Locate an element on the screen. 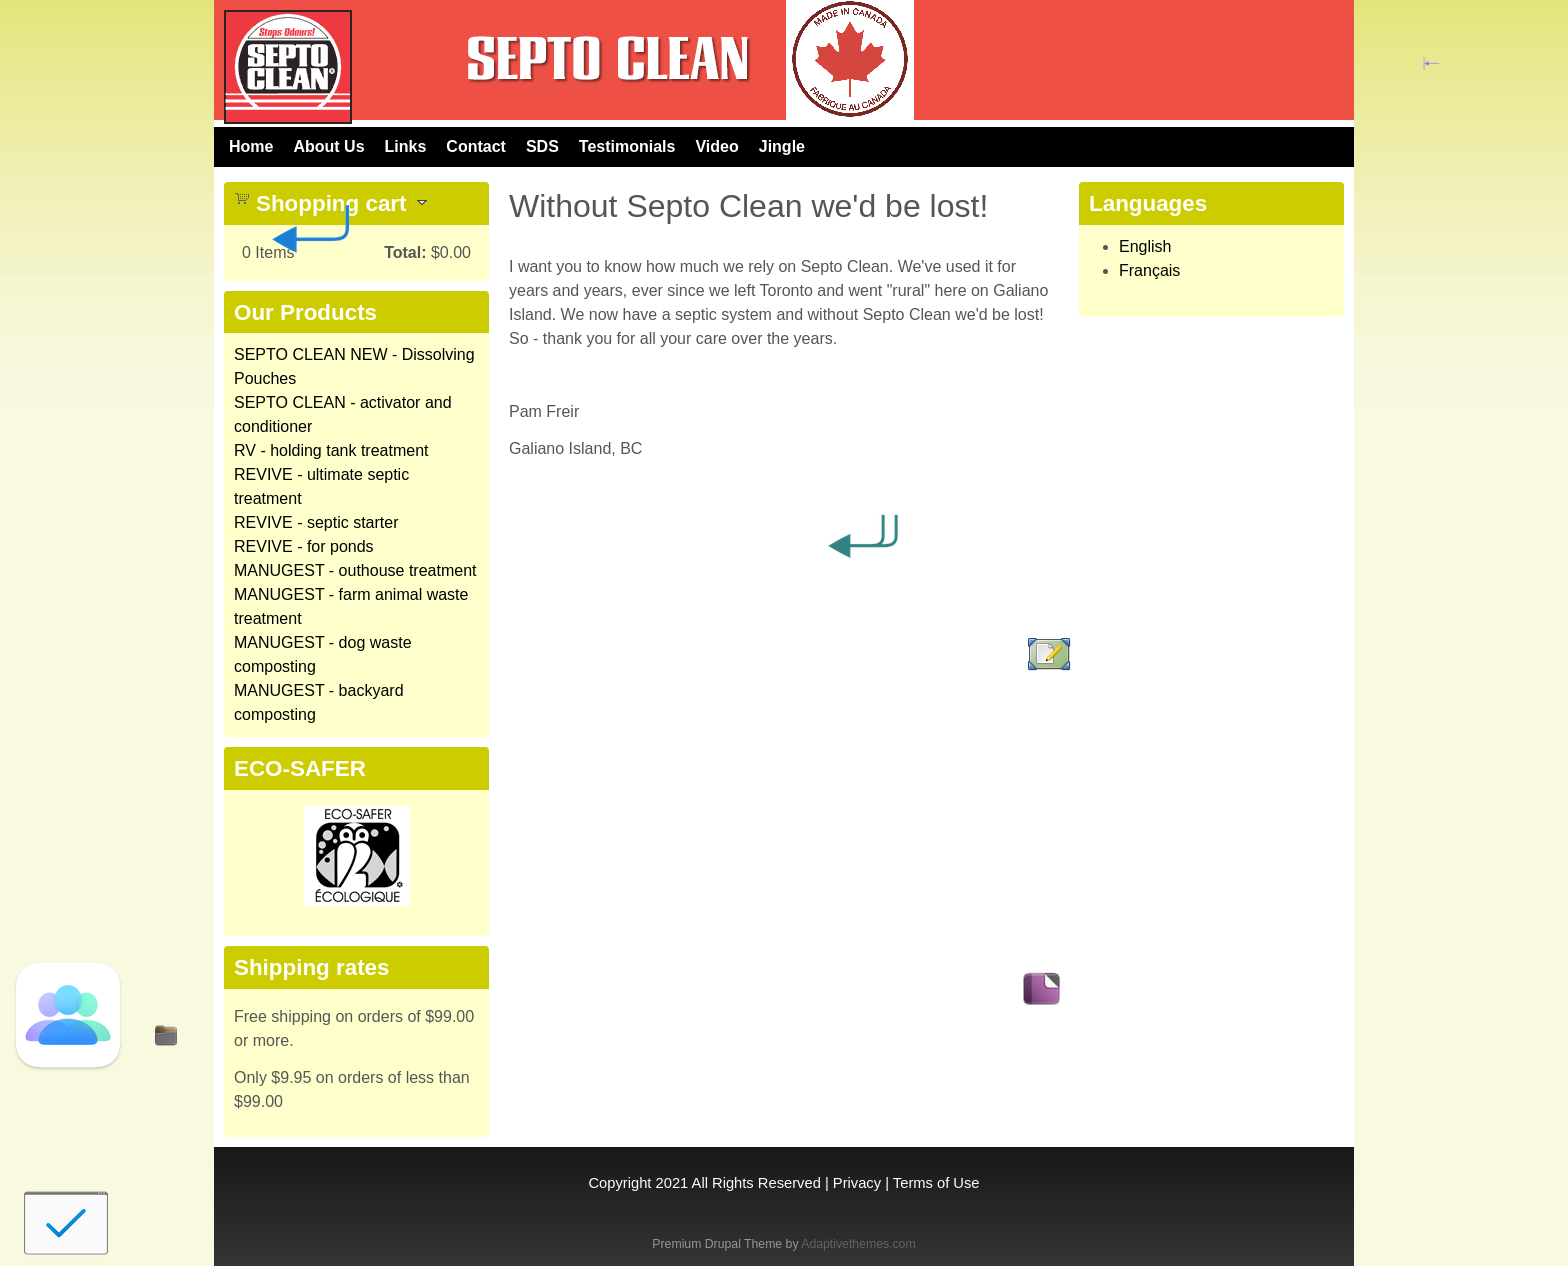  indicates a file or shortcut saved to desktop is located at coordinates (1049, 654).